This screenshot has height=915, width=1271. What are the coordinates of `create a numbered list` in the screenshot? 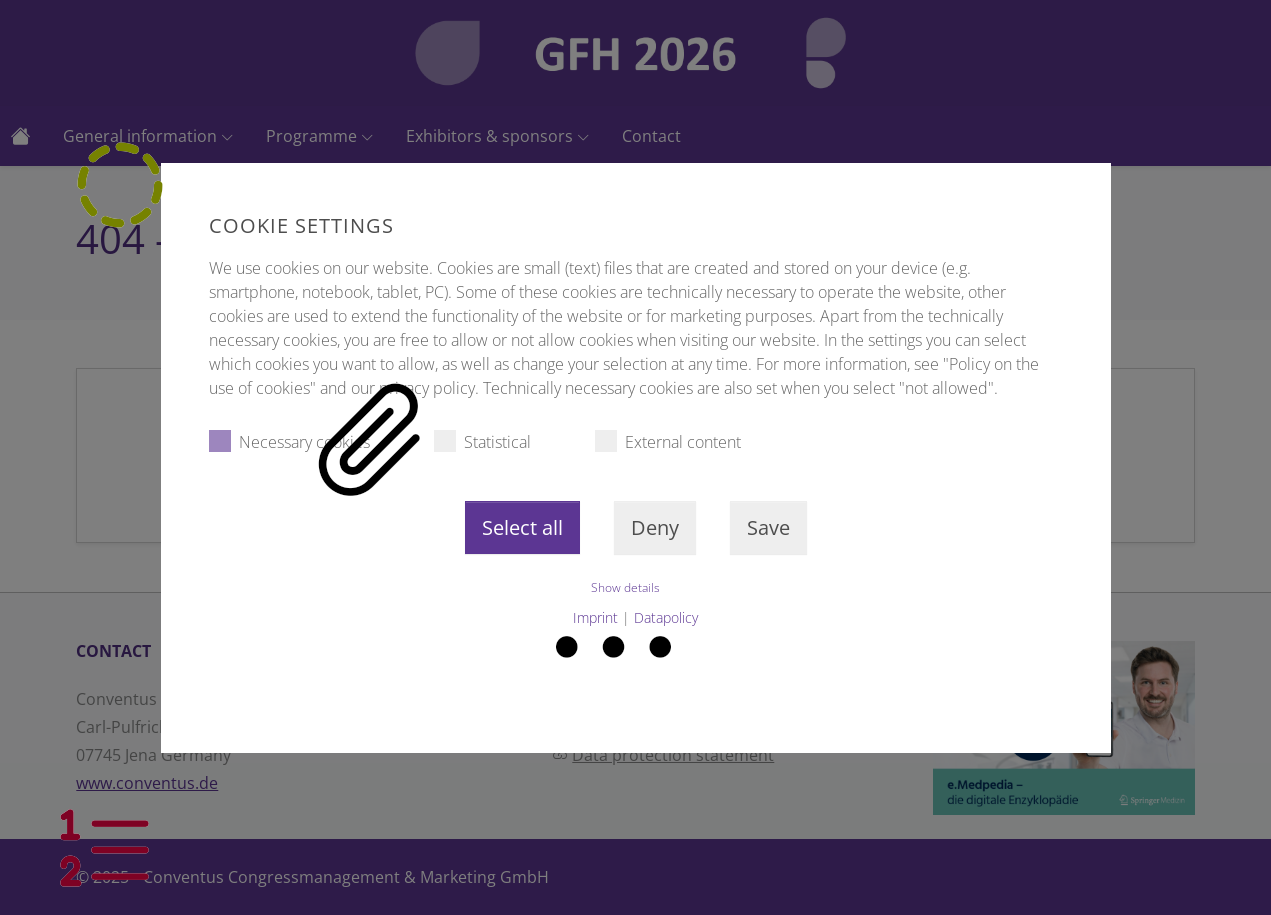 It's located at (109, 849).